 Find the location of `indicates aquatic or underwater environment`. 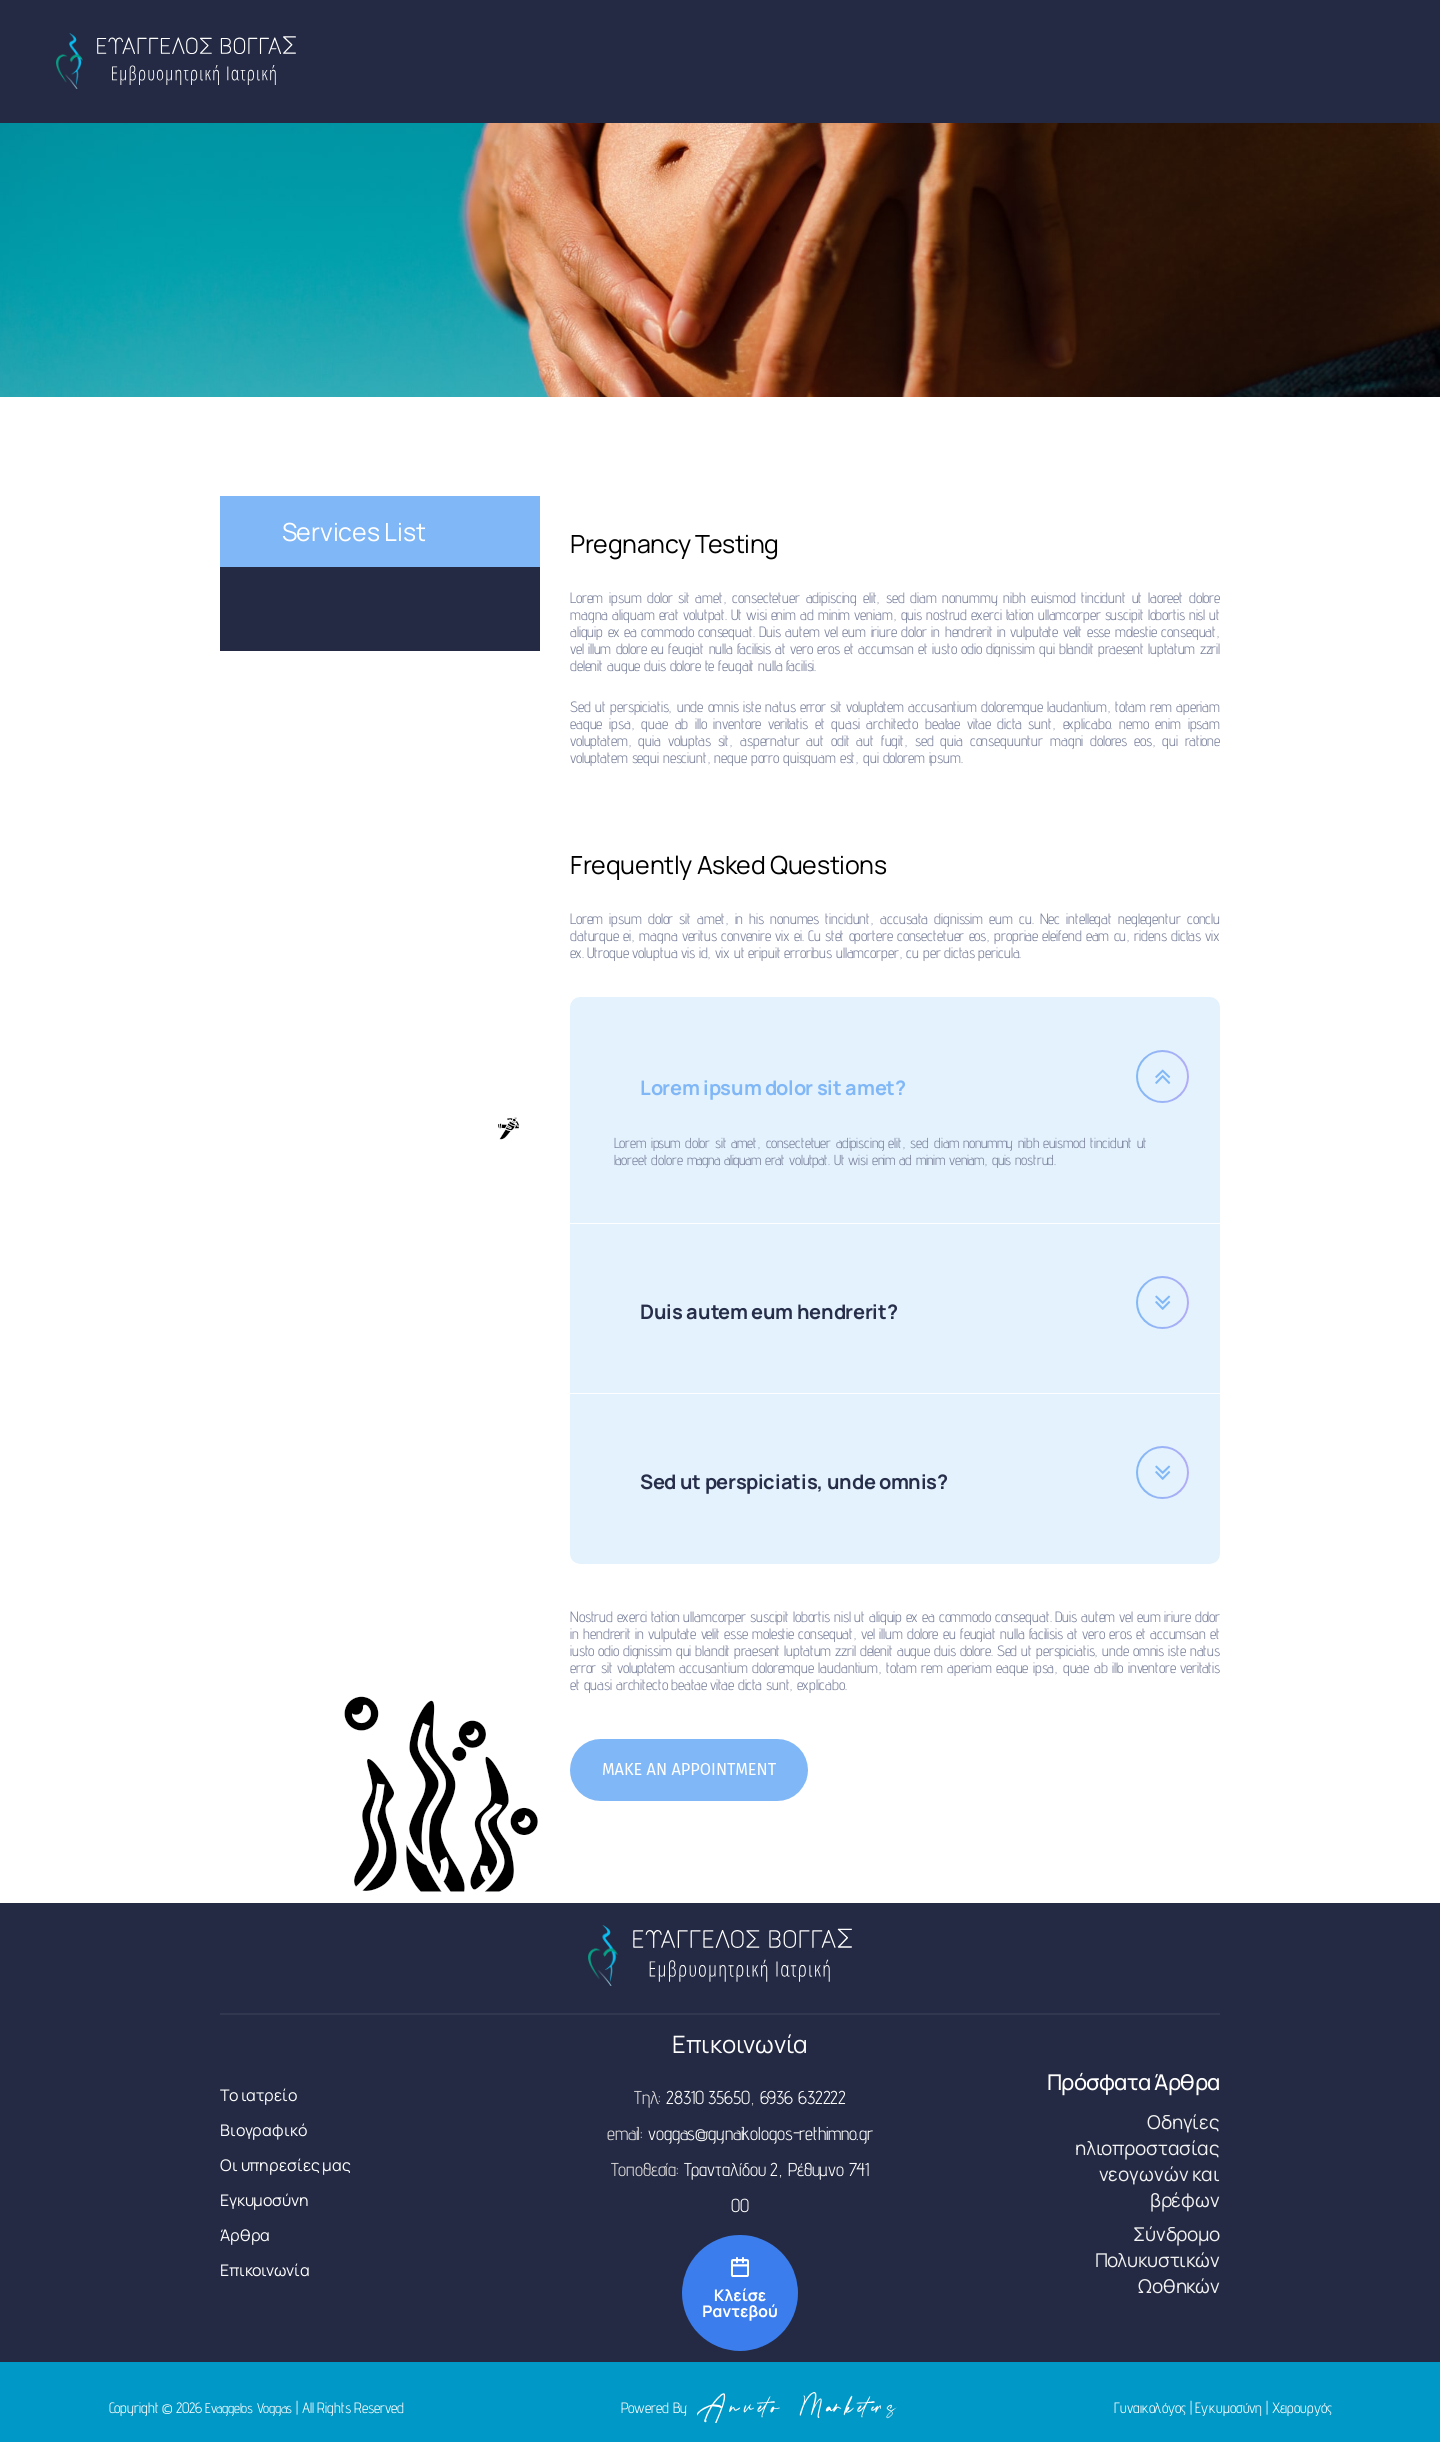

indicates aquatic or underwater environment is located at coordinates (441, 1794).